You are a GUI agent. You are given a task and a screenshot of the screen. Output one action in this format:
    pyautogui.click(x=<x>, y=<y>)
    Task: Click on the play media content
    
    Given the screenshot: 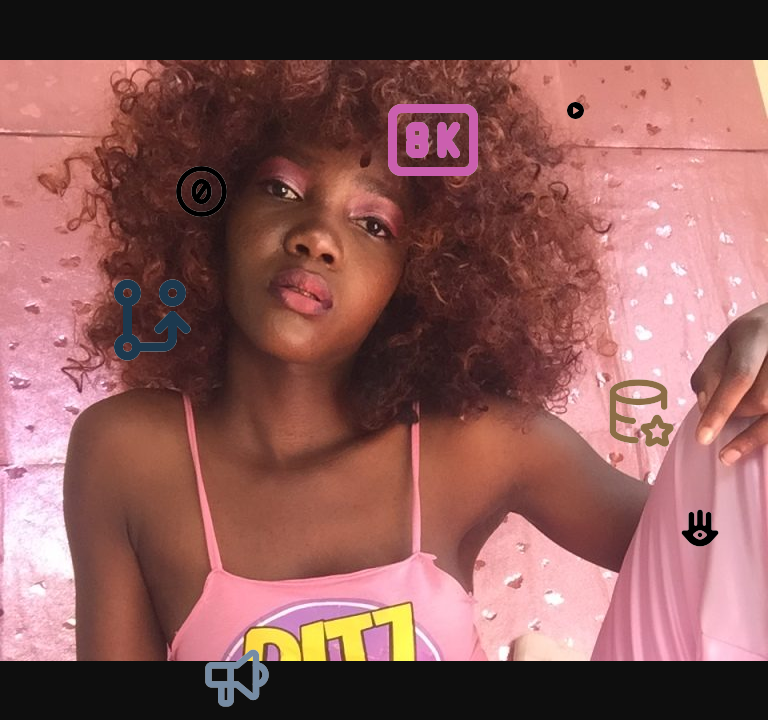 What is the action you would take?
    pyautogui.click(x=575, y=110)
    